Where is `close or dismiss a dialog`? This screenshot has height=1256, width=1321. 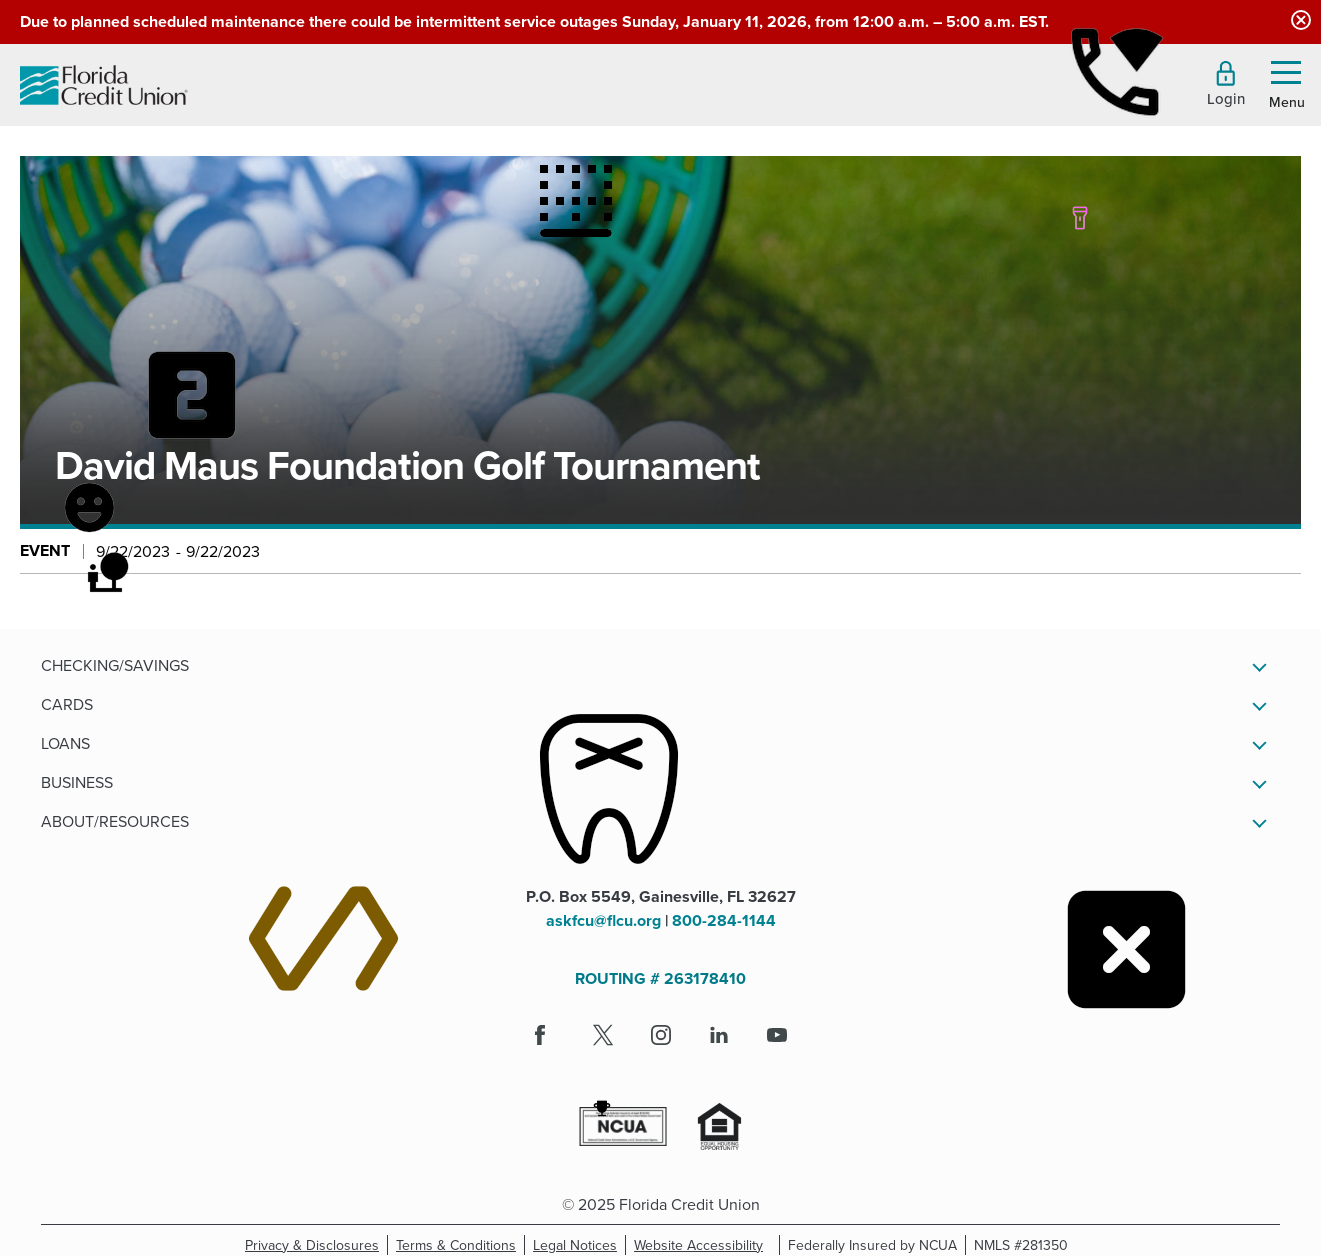
close or dismiss a dialog is located at coordinates (1126, 949).